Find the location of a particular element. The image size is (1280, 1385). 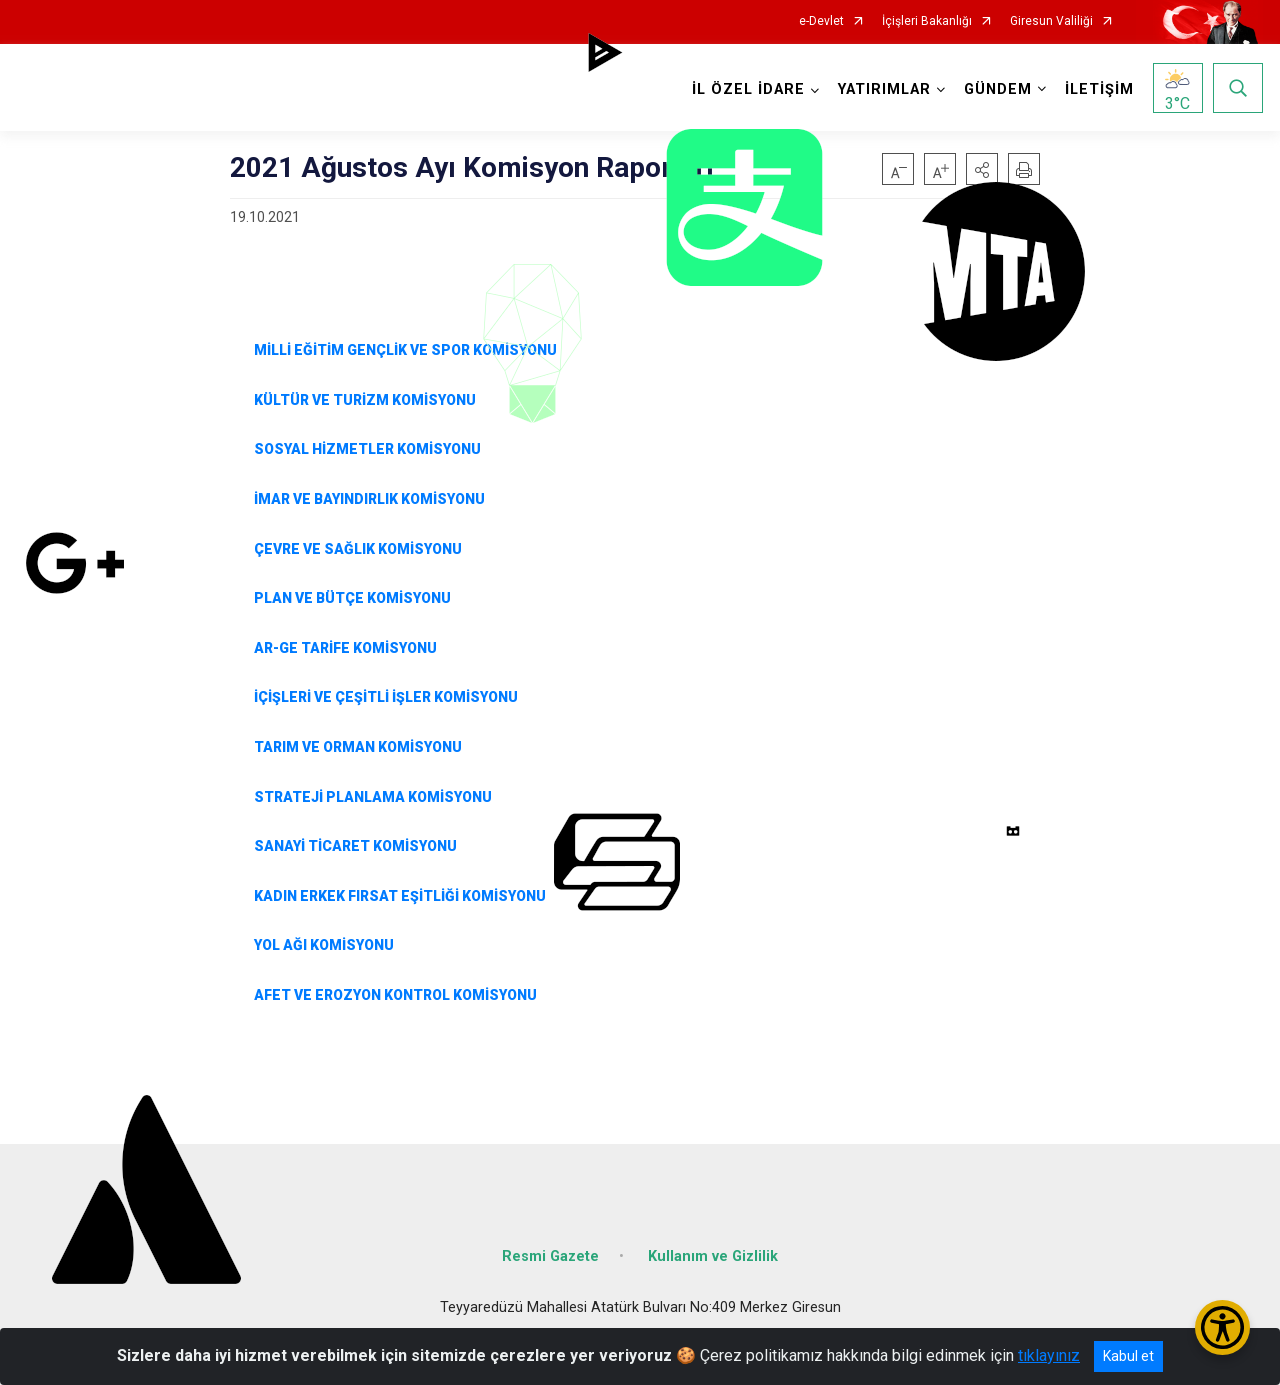

open asciinema terminal recording player is located at coordinates (605, 52).